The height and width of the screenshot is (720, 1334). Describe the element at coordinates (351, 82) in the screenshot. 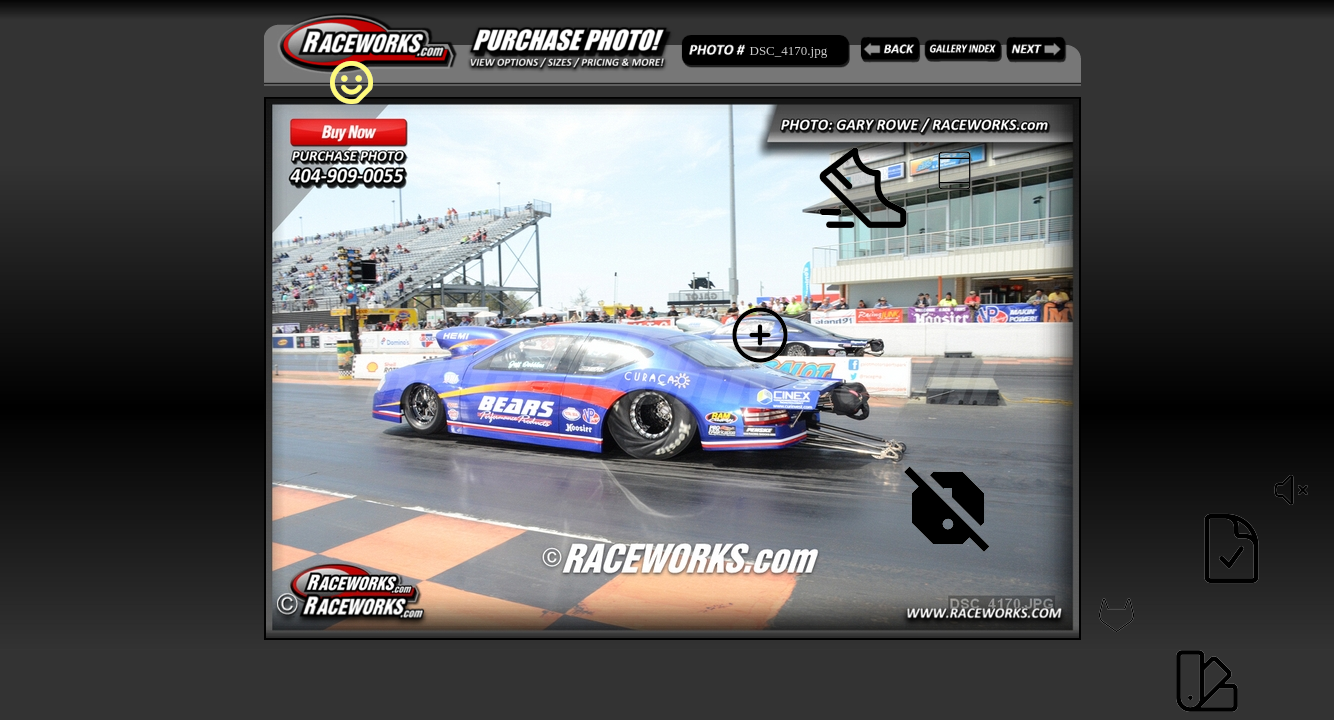

I see `add a sticker to your message` at that location.